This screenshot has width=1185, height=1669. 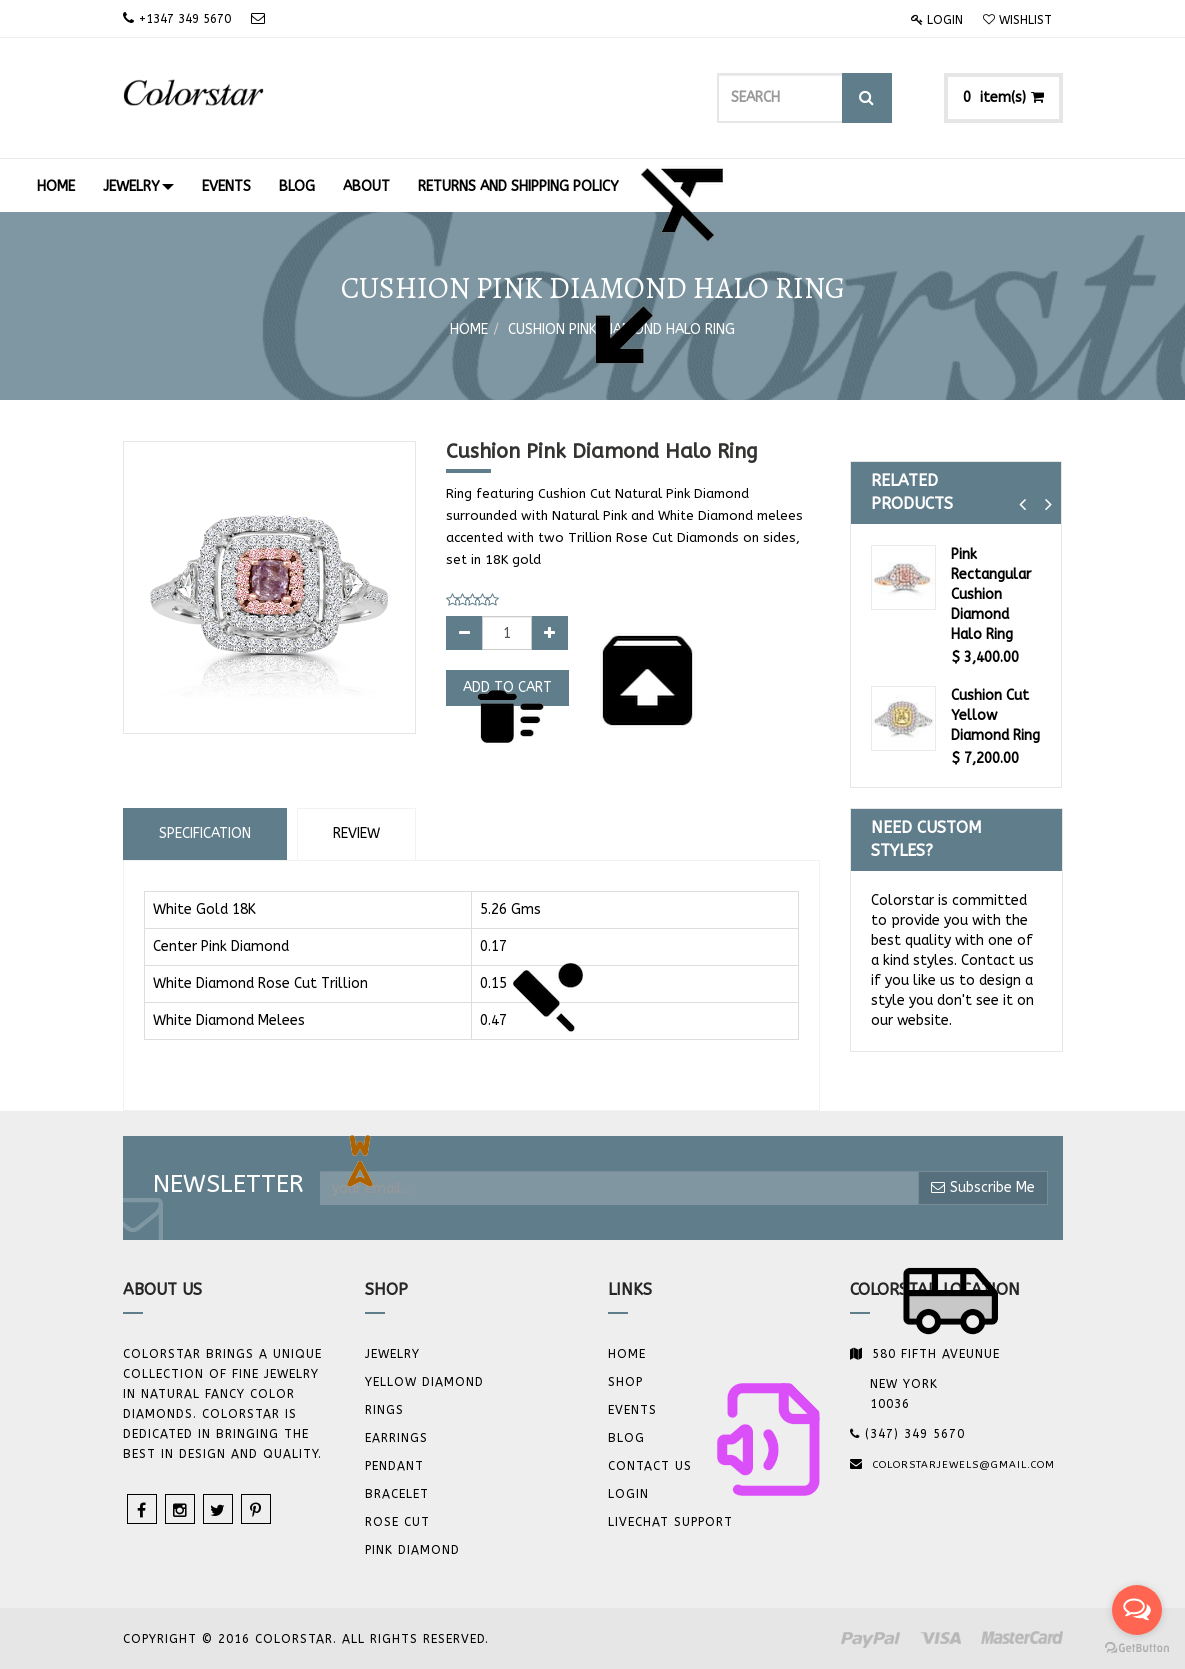 I want to click on transit entry or exit point on a map, so click(x=624, y=334).